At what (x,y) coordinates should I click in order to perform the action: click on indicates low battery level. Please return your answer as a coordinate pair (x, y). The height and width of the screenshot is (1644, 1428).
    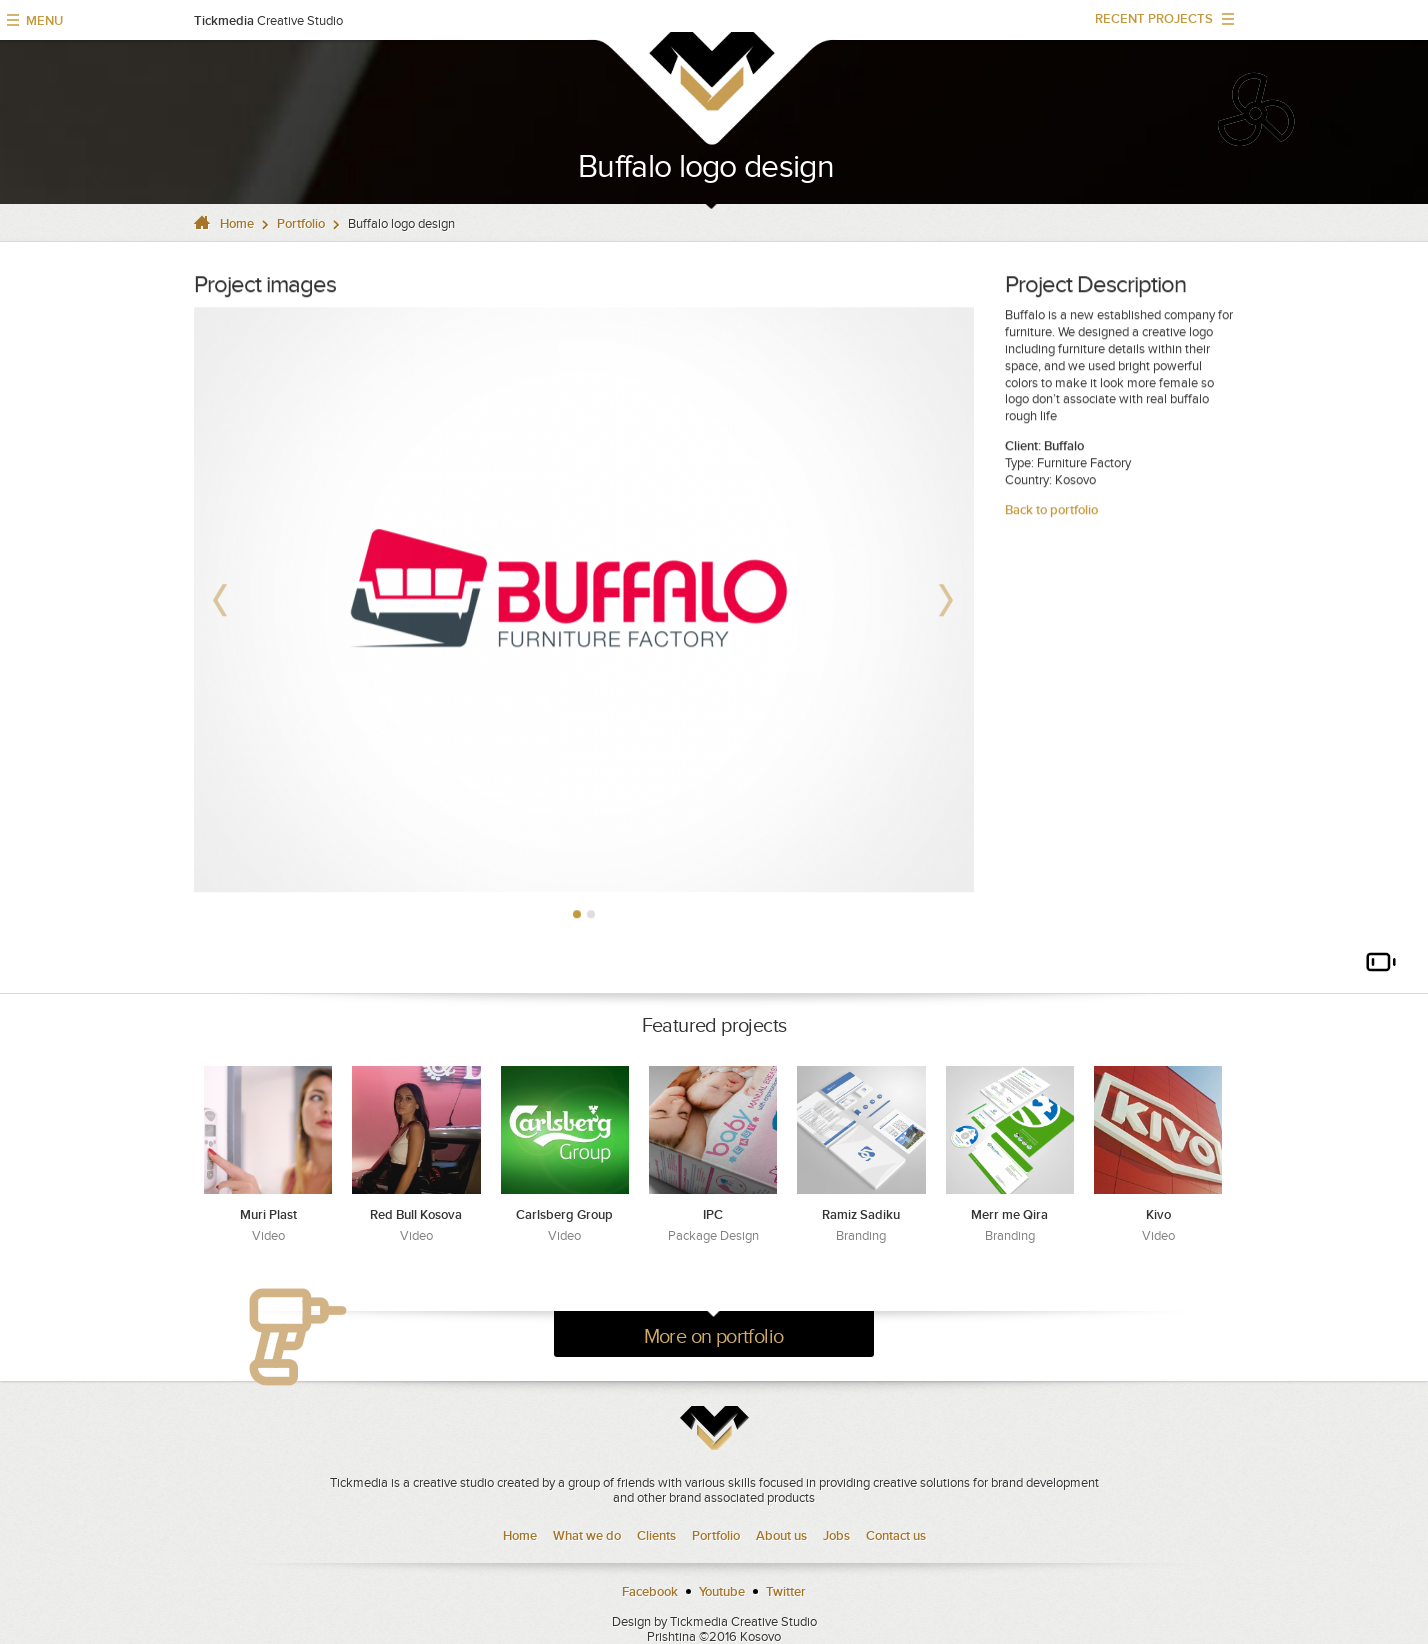
    Looking at the image, I should click on (1381, 962).